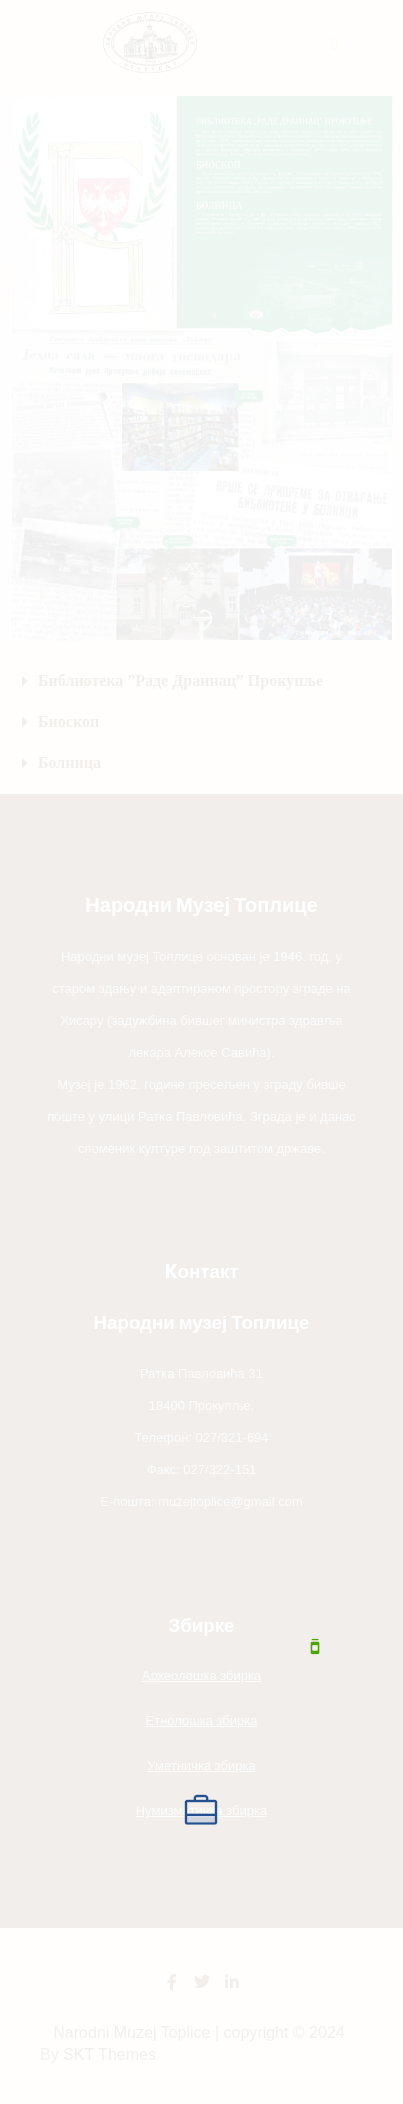  I want to click on access travel or trip planning features, so click(201, 1811).